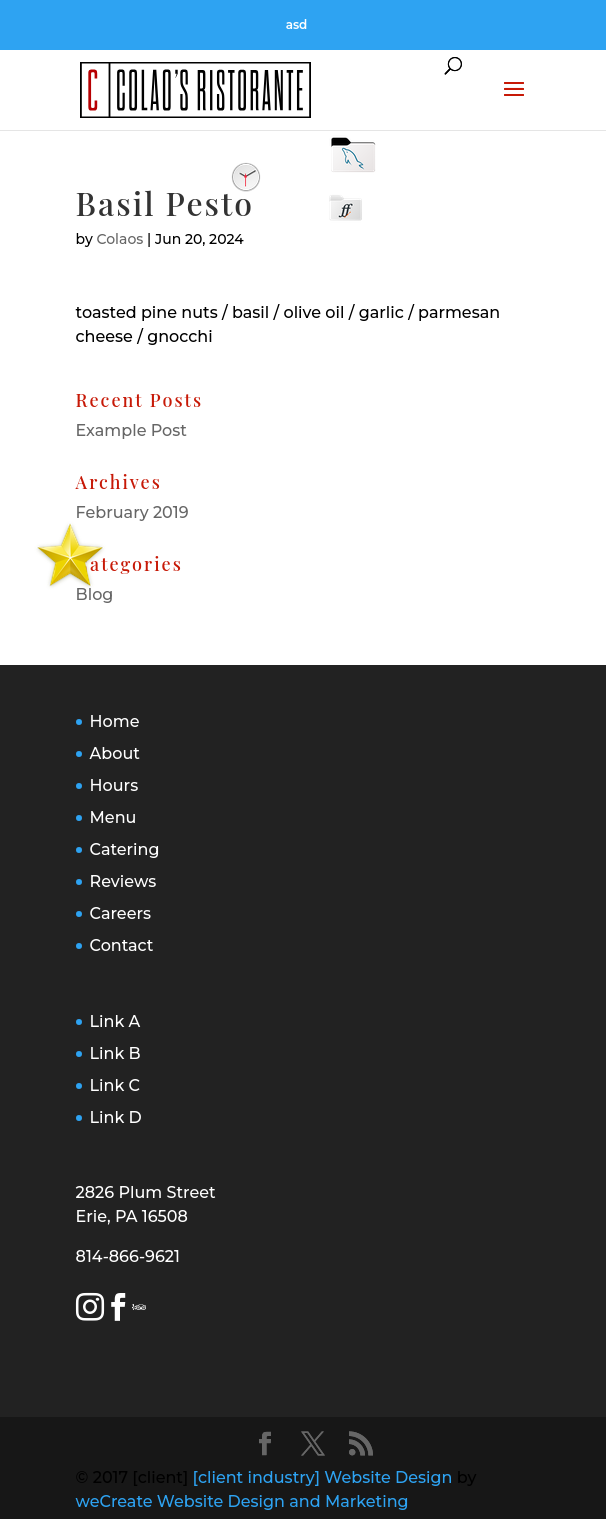 The image size is (606, 1519). I want to click on open fontforge project files folder, so click(345, 208).